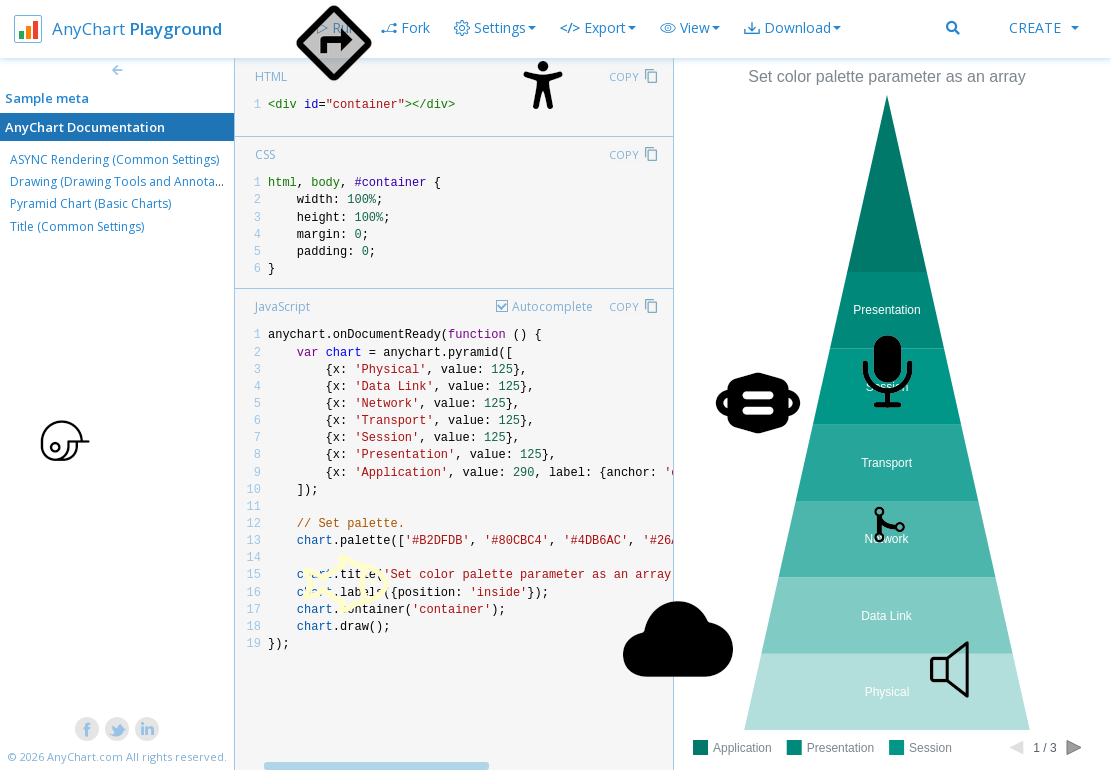 This screenshot has width=1111, height=770. Describe the element at coordinates (63, 441) in the screenshot. I see `access baseball or sports-related content` at that location.